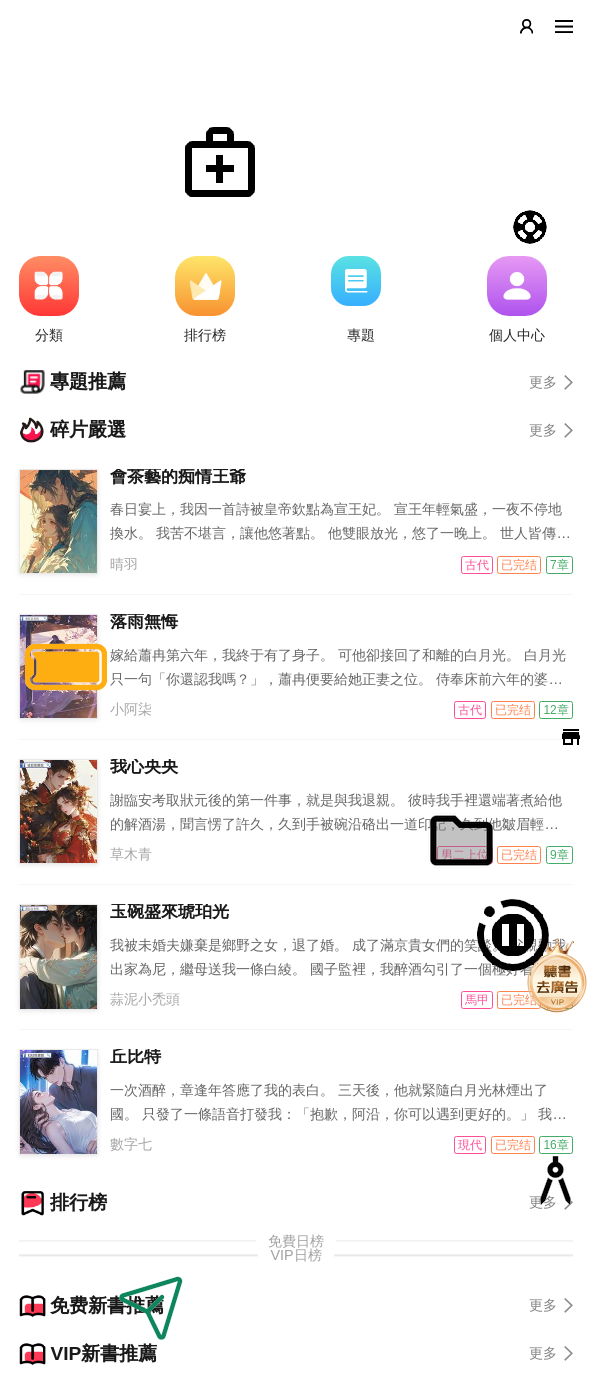  Describe the element at coordinates (513, 935) in the screenshot. I see `pause motion photo playback` at that location.